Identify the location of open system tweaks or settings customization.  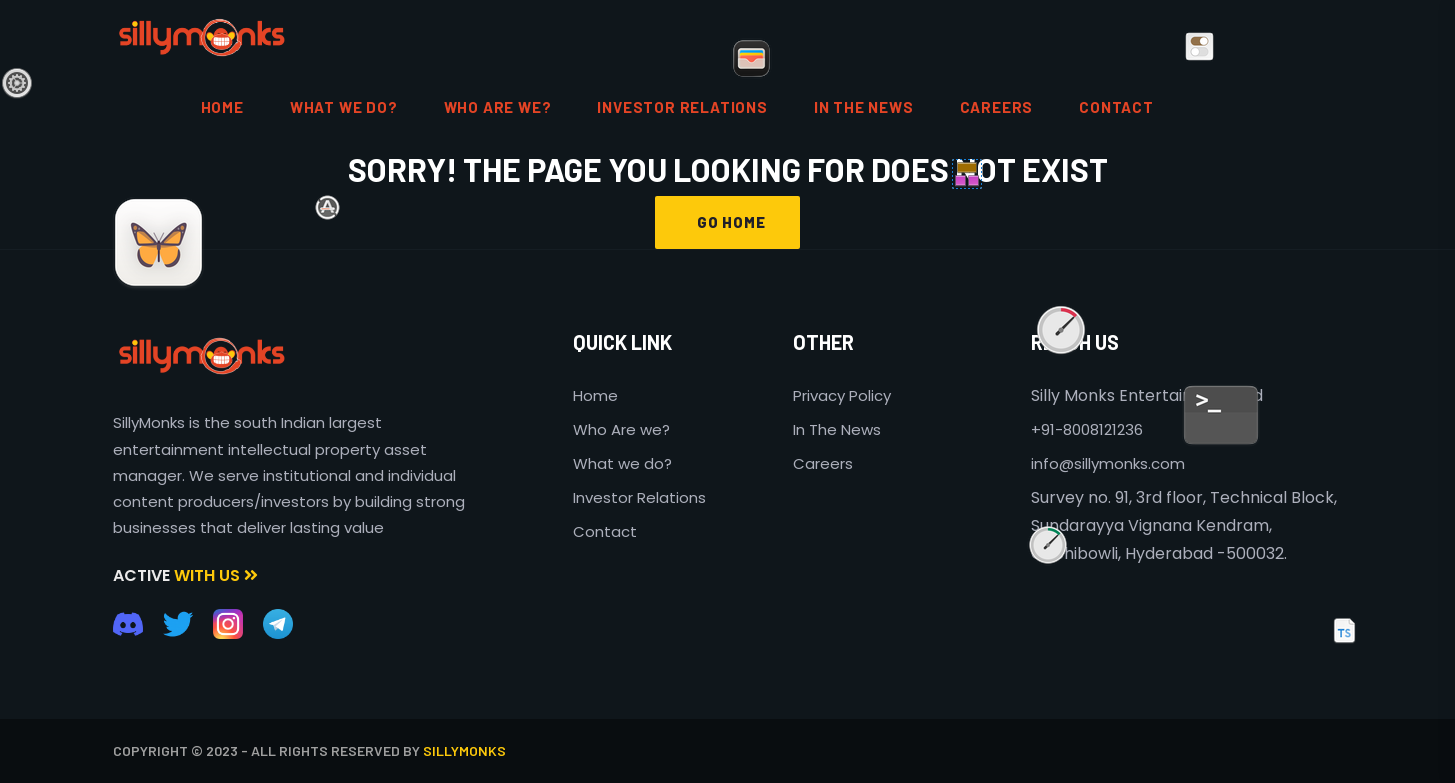
(1199, 46).